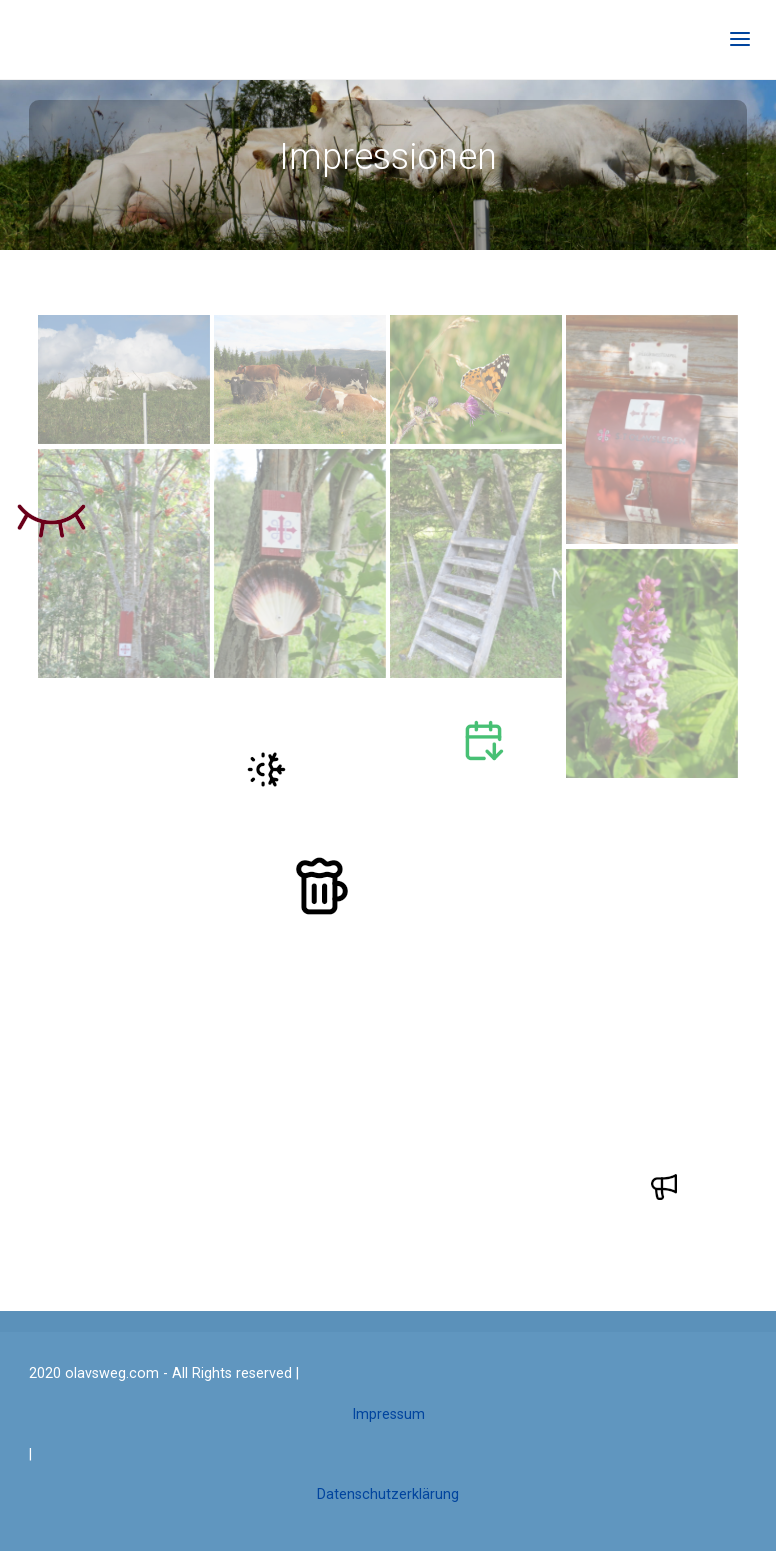  What do you see at coordinates (483, 740) in the screenshot?
I see `download calendar or export events` at bounding box center [483, 740].